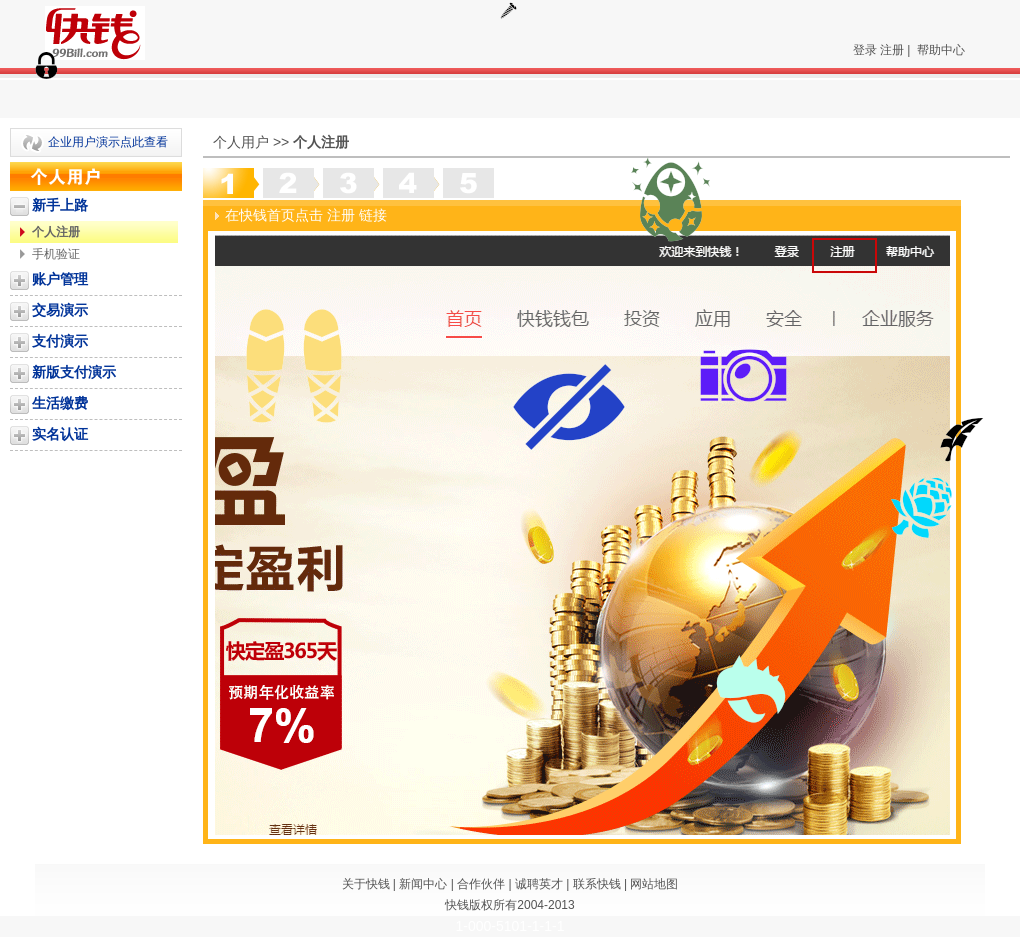  What do you see at coordinates (569, 407) in the screenshot?
I see `hide content or toggle visibility off` at bounding box center [569, 407].